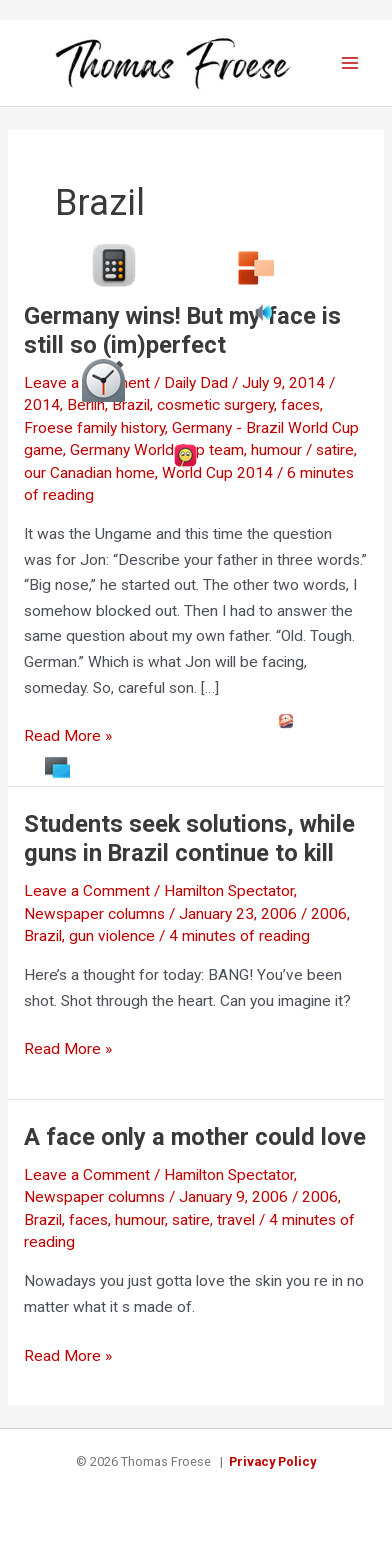 This screenshot has width=392, height=1549. Describe the element at coordinates (263, 312) in the screenshot. I see `open volume mixer application` at that location.